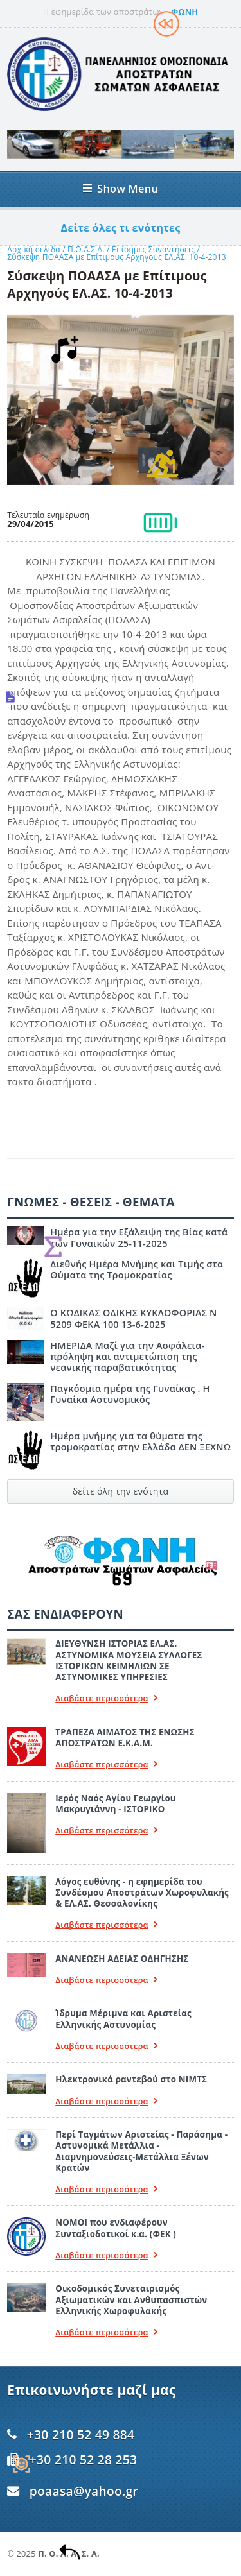 The image size is (241, 2576). What do you see at coordinates (66, 350) in the screenshot?
I see `add a new song to your library` at bounding box center [66, 350].